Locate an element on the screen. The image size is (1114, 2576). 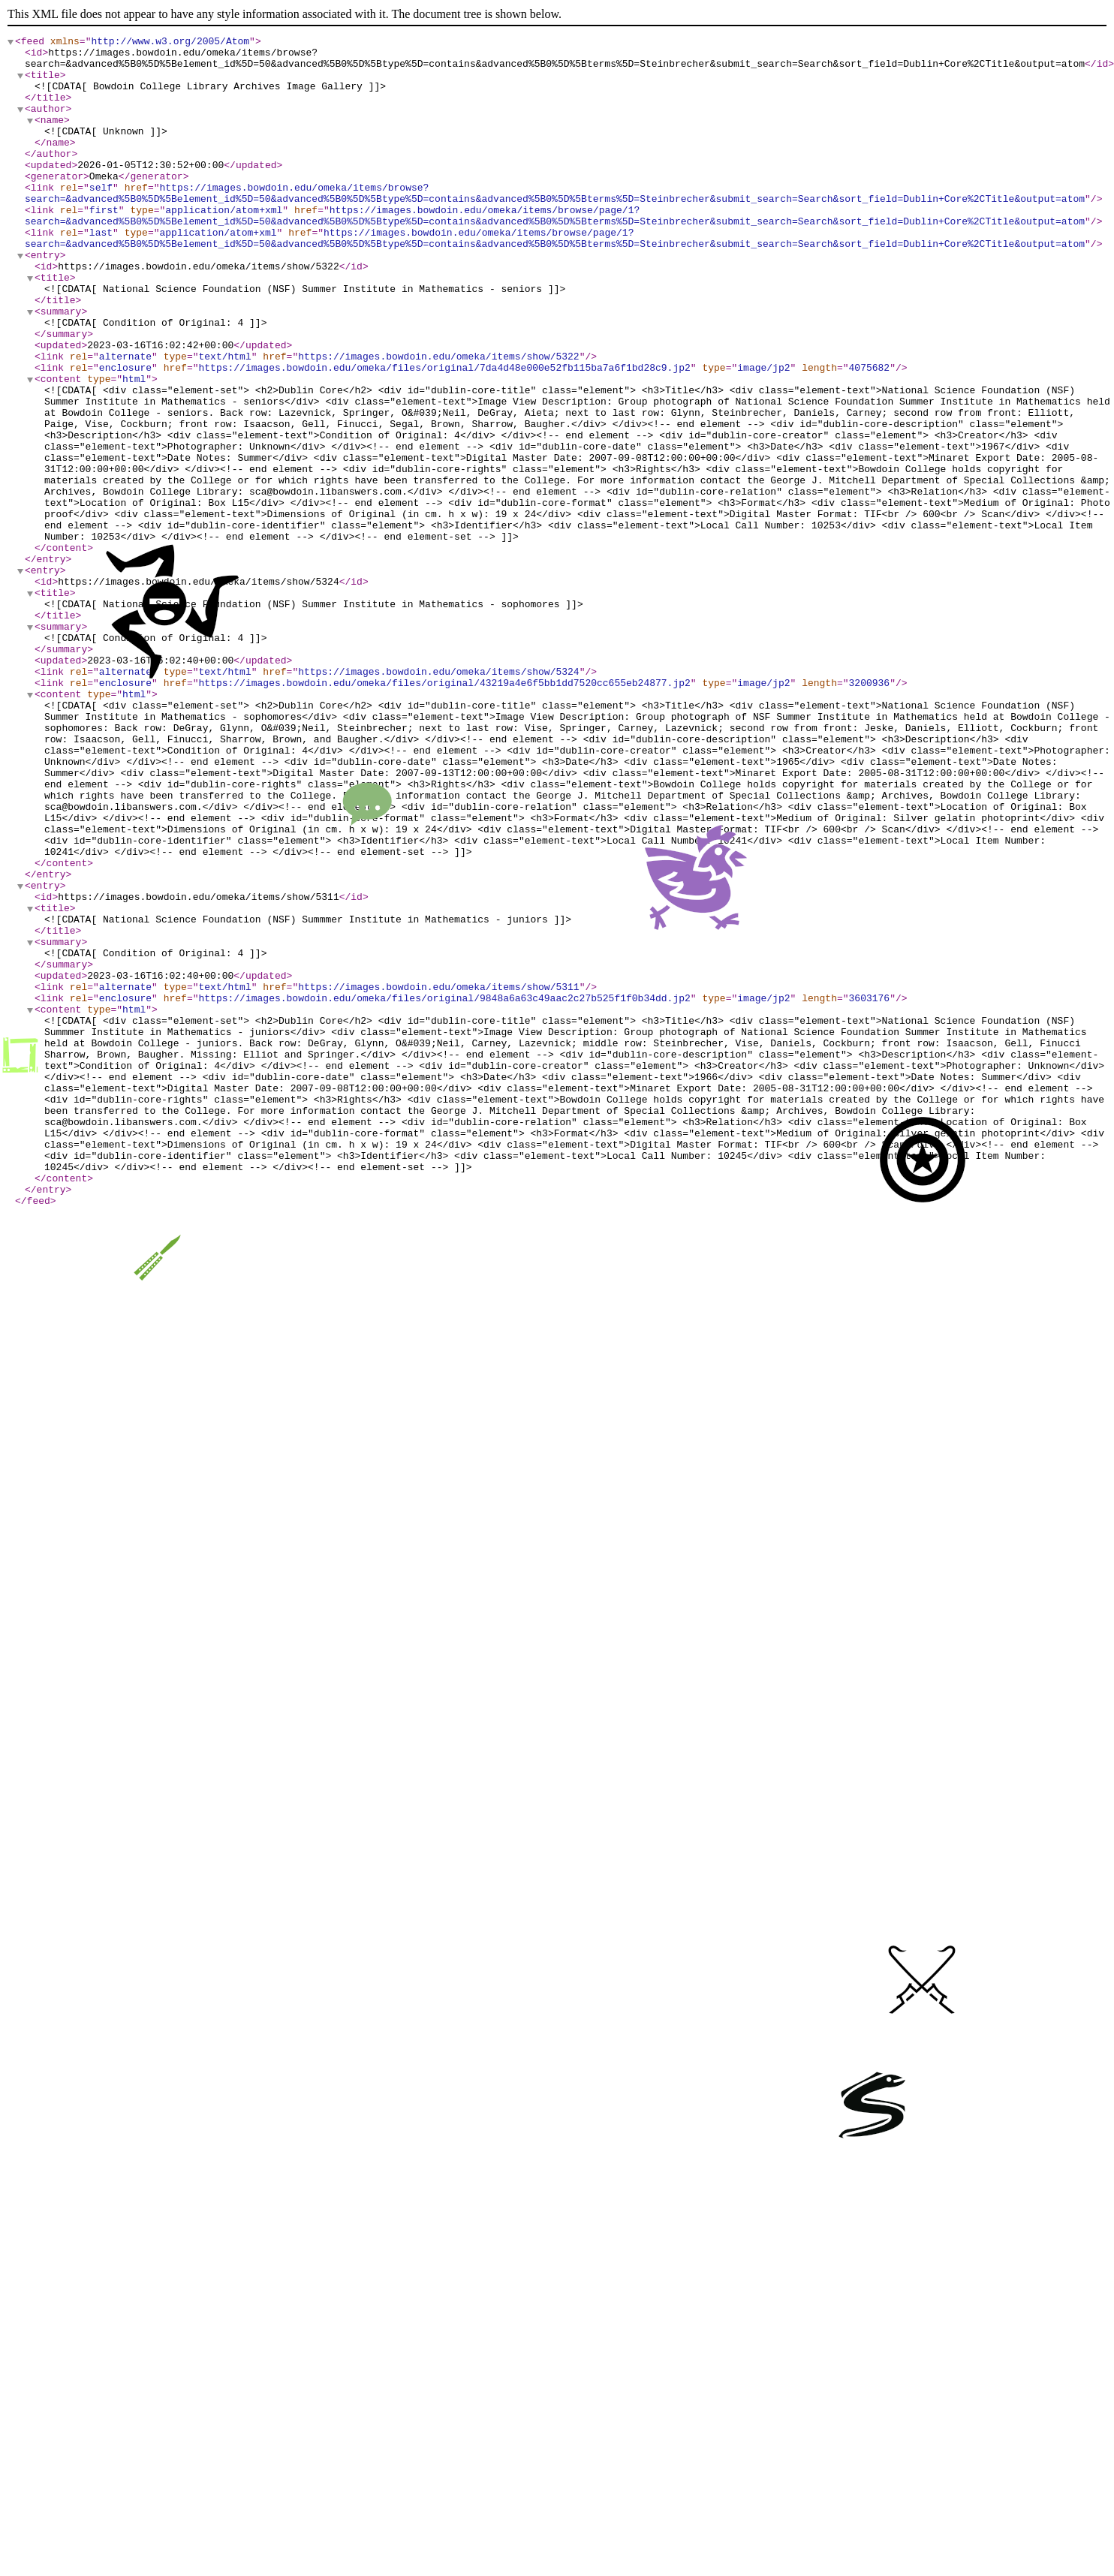
select a wooden frame border style is located at coordinates (20, 1055).